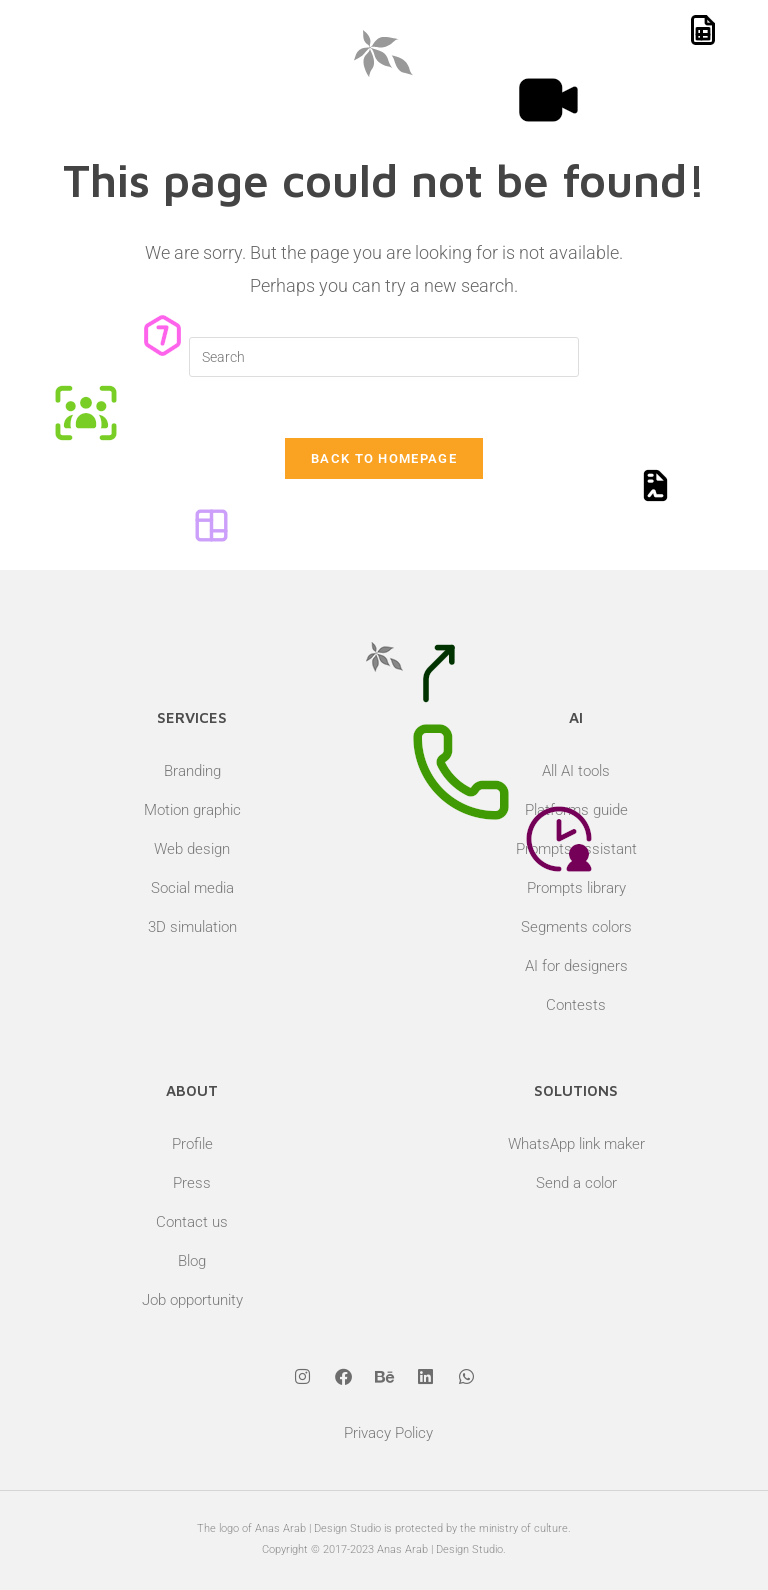 This screenshot has height=1590, width=768. What do you see at coordinates (559, 839) in the screenshot?
I see `view user activity history` at bounding box center [559, 839].